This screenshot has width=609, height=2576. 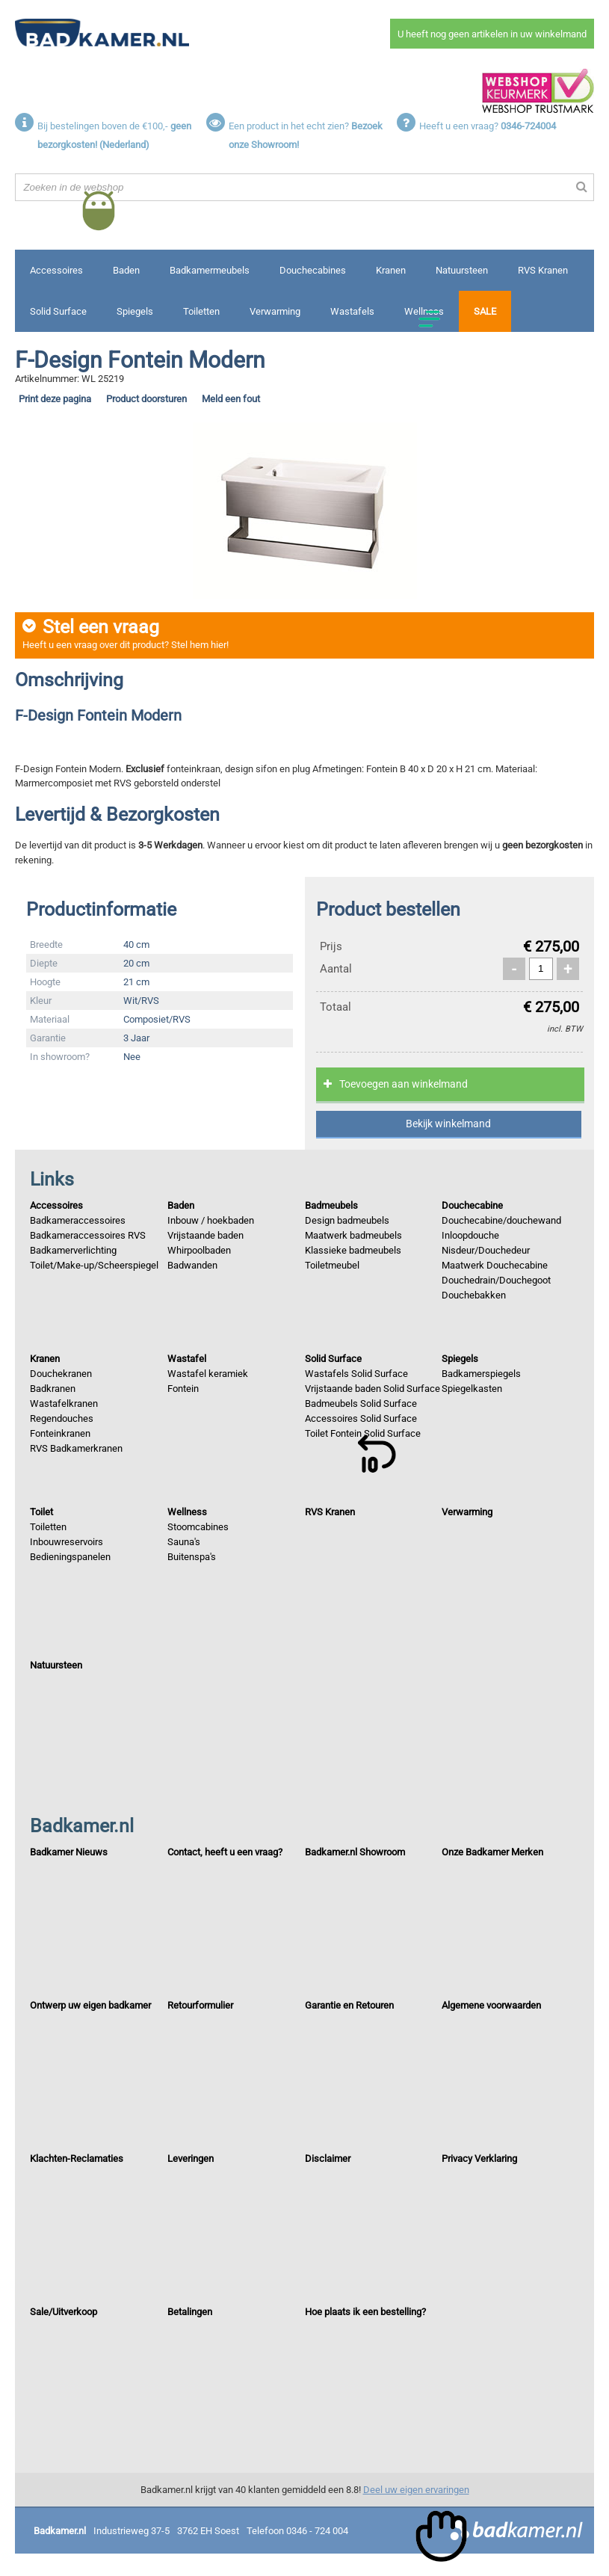 What do you see at coordinates (441, 2529) in the screenshot?
I see `drag to reorder or move an item` at bounding box center [441, 2529].